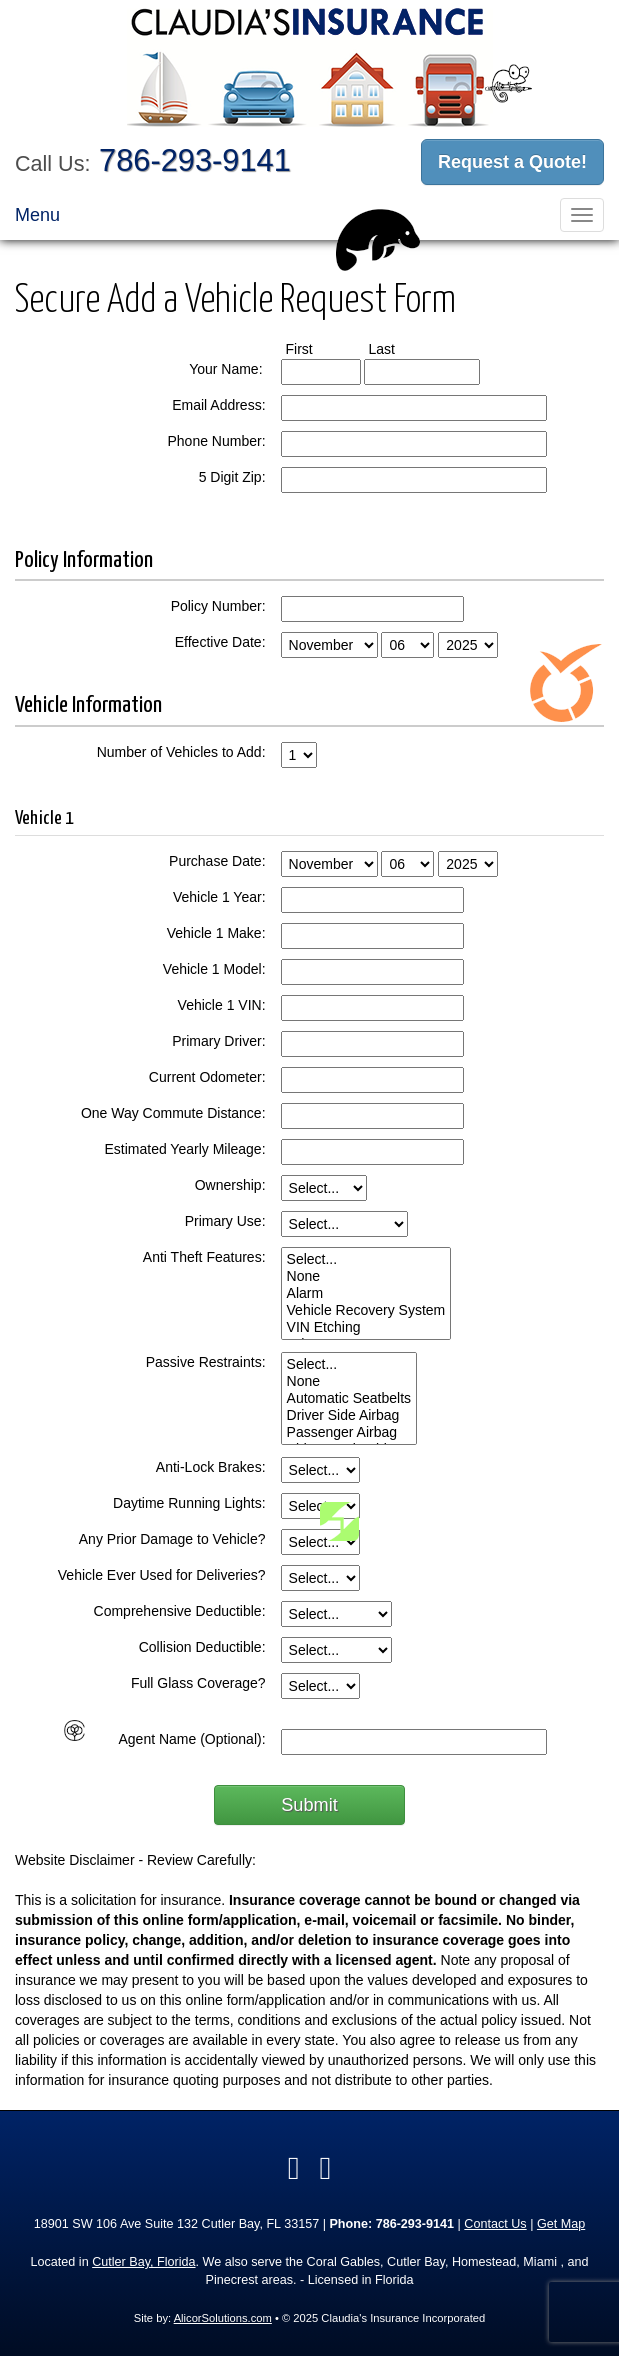 Image resolution: width=619 pixels, height=2356 pixels. What do you see at coordinates (378, 240) in the screenshot?
I see `open Studio 3T MongoDB database management tool` at bounding box center [378, 240].